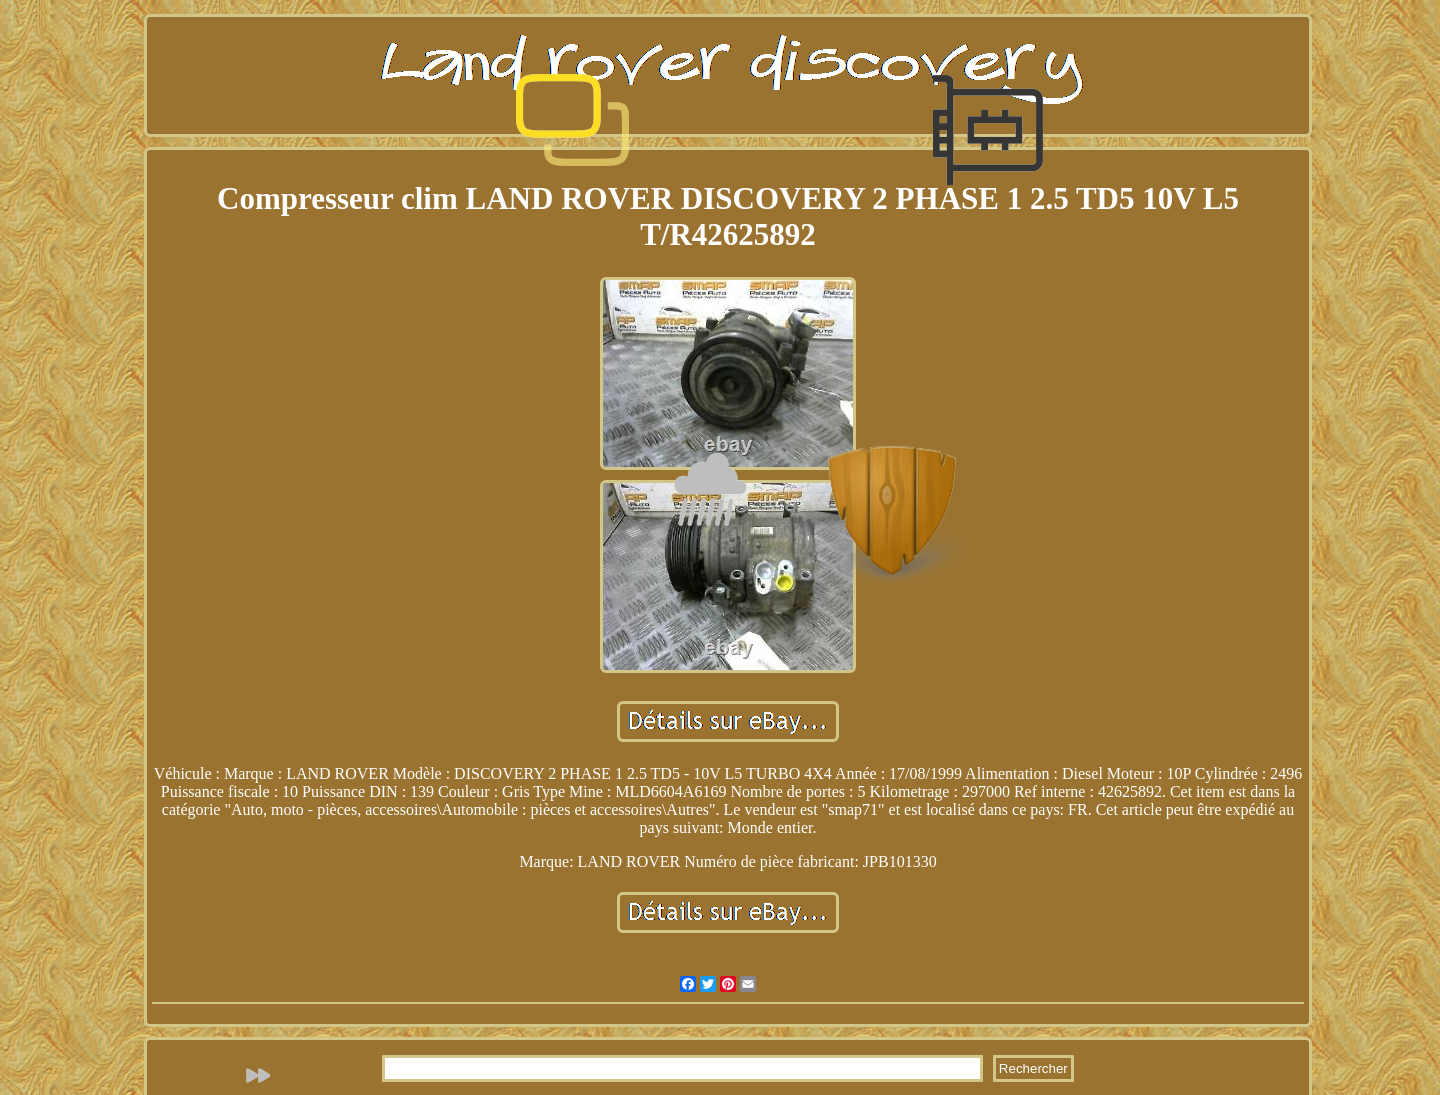 This screenshot has width=1440, height=1095. What do you see at coordinates (710, 489) in the screenshot?
I see `indicates rainy weather conditions` at bounding box center [710, 489].